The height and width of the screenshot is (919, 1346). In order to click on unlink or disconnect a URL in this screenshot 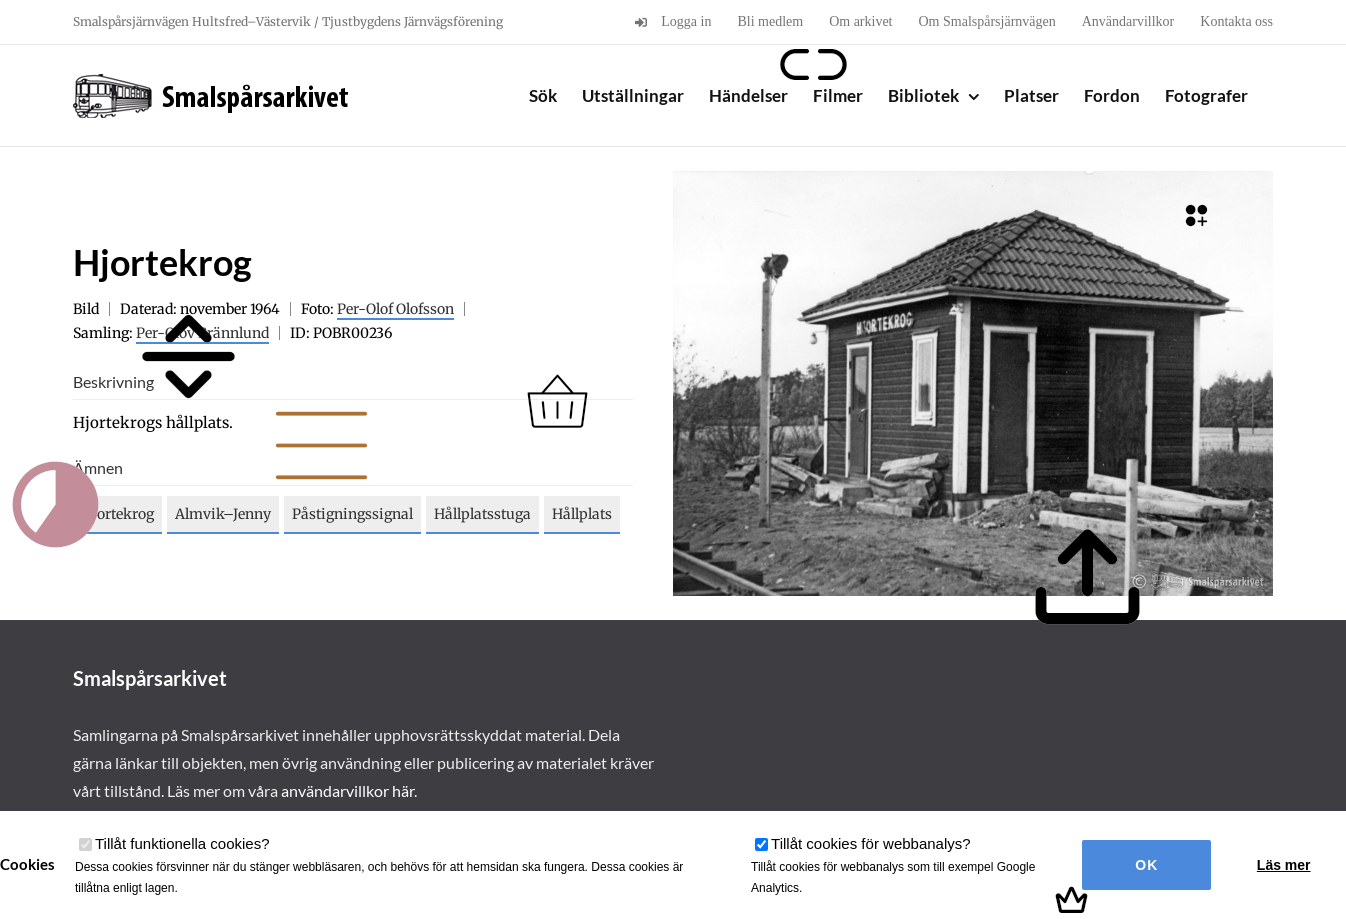, I will do `click(813, 64)`.